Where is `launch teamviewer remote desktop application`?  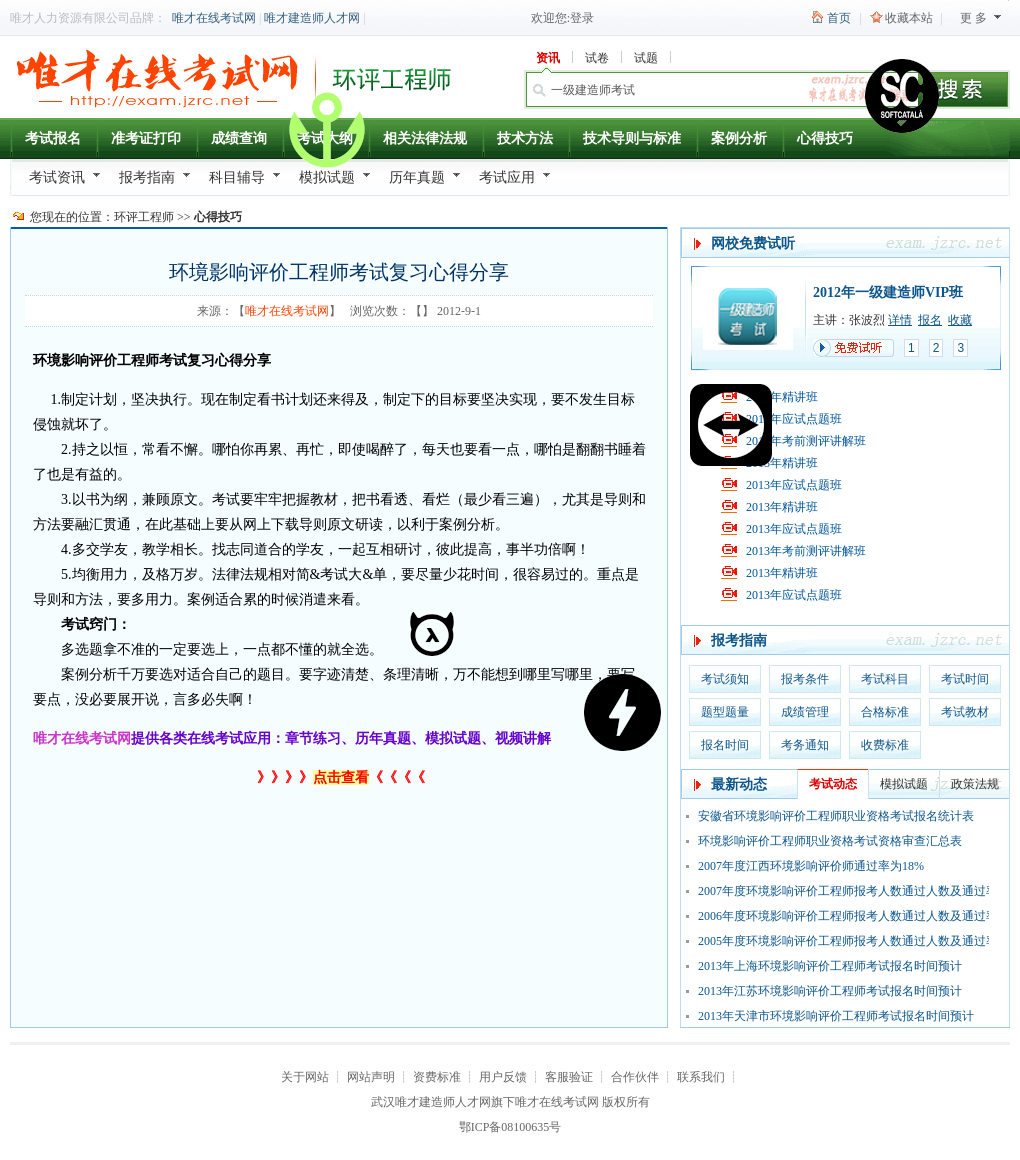 launch teamviewer remote desktop application is located at coordinates (731, 425).